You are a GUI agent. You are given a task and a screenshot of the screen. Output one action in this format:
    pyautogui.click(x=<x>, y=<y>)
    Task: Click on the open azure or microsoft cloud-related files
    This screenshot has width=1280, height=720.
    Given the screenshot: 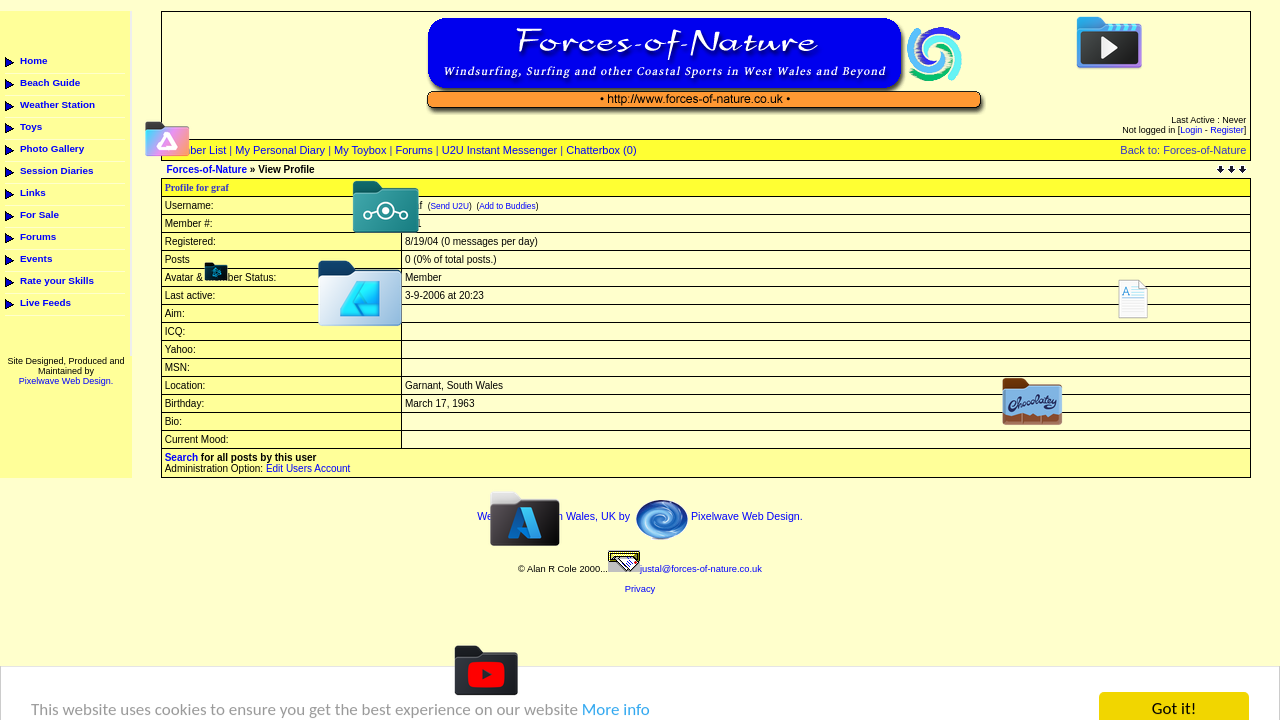 What is the action you would take?
    pyautogui.click(x=524, y=520)
    